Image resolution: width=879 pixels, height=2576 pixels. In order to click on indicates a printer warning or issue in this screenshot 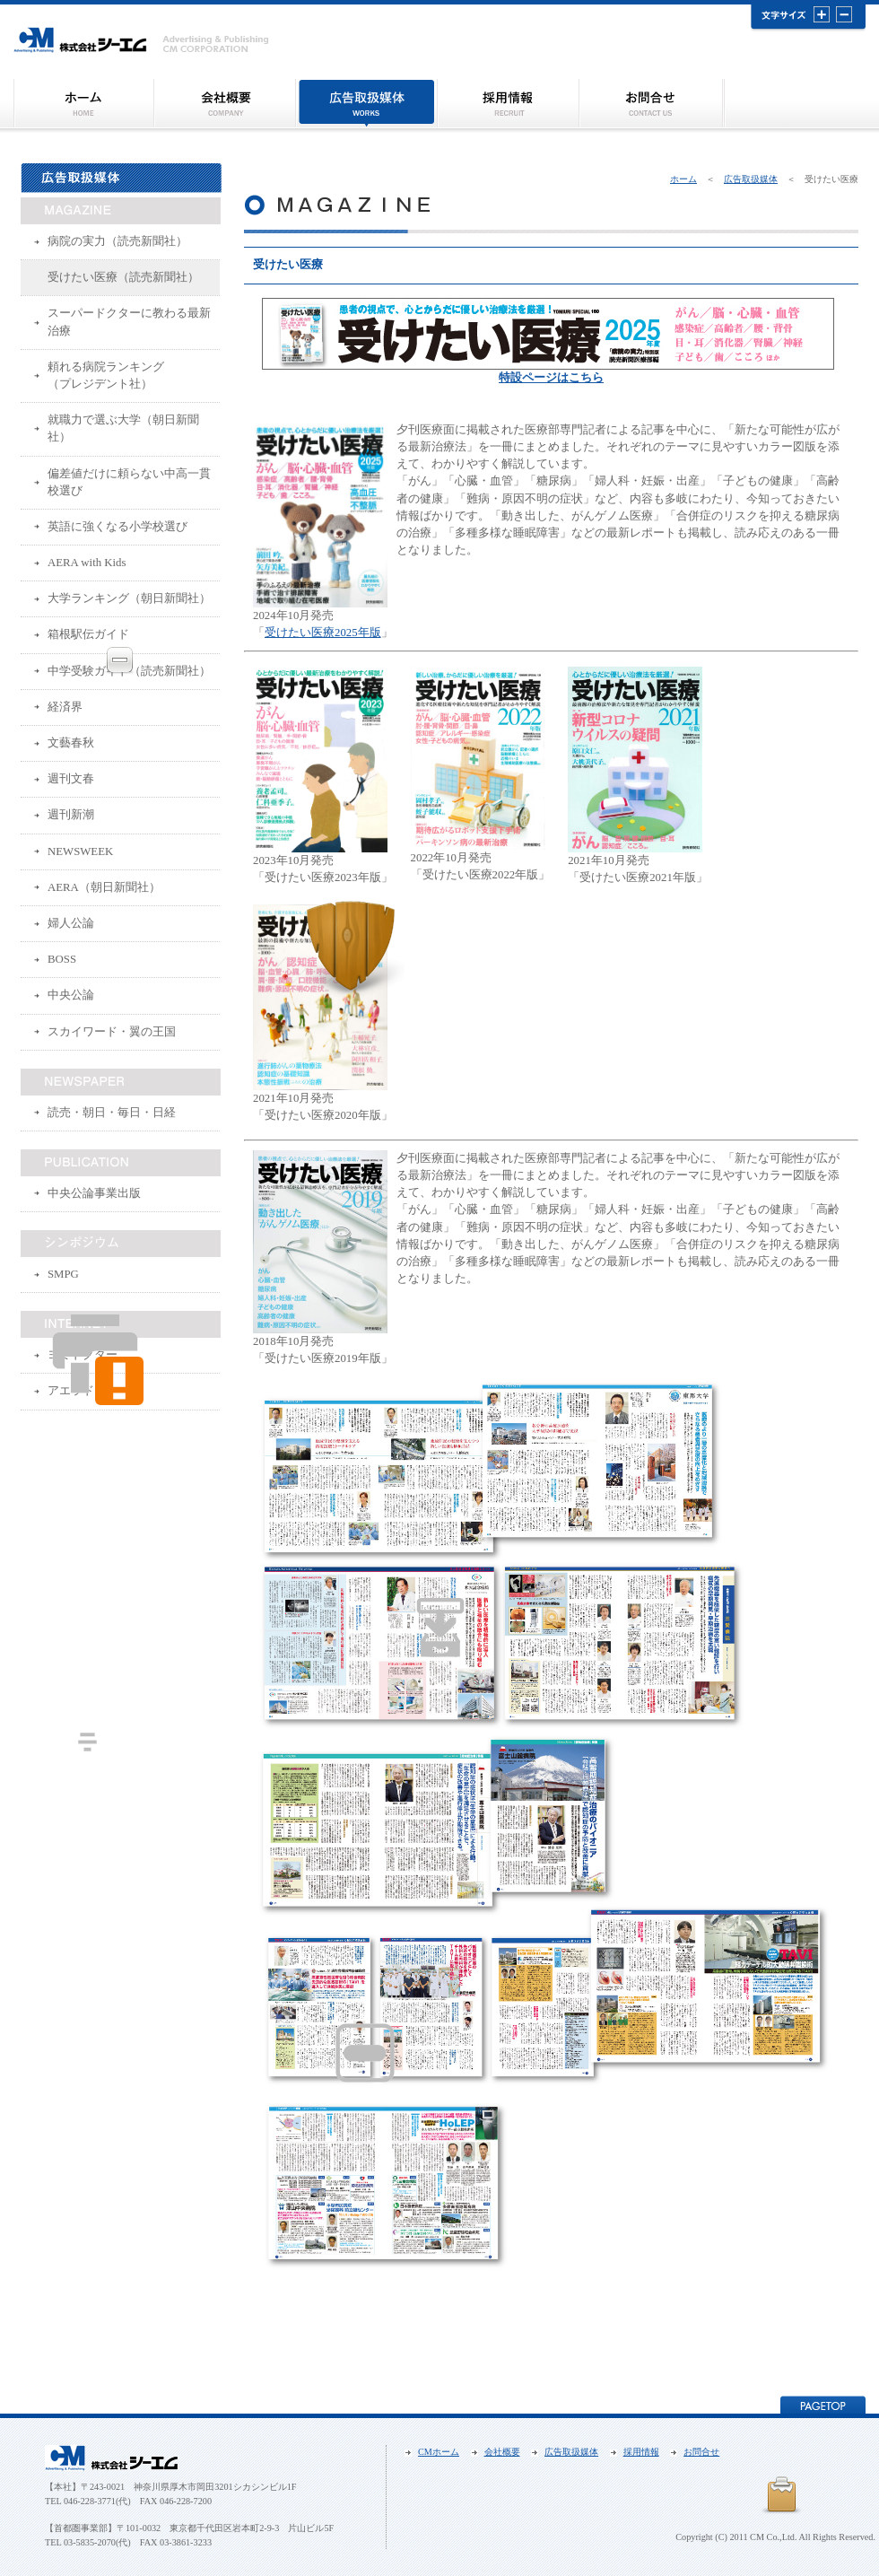, I will do `click(95, 1357)`.